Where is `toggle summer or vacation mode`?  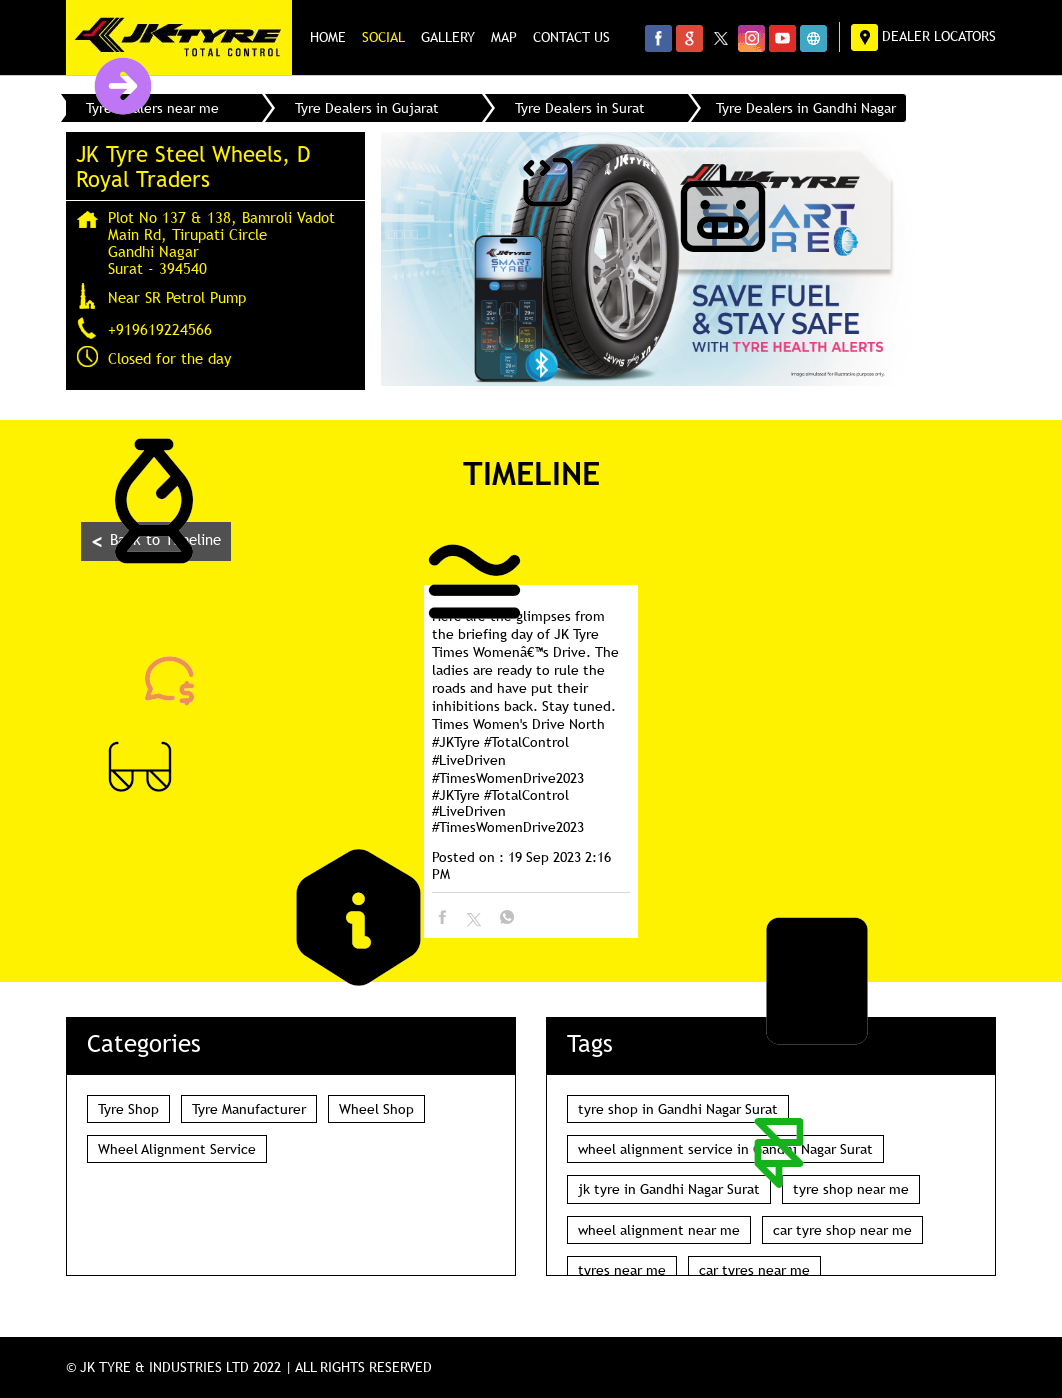 toggle summer or vacation mode is located at coordinates (140, 768).